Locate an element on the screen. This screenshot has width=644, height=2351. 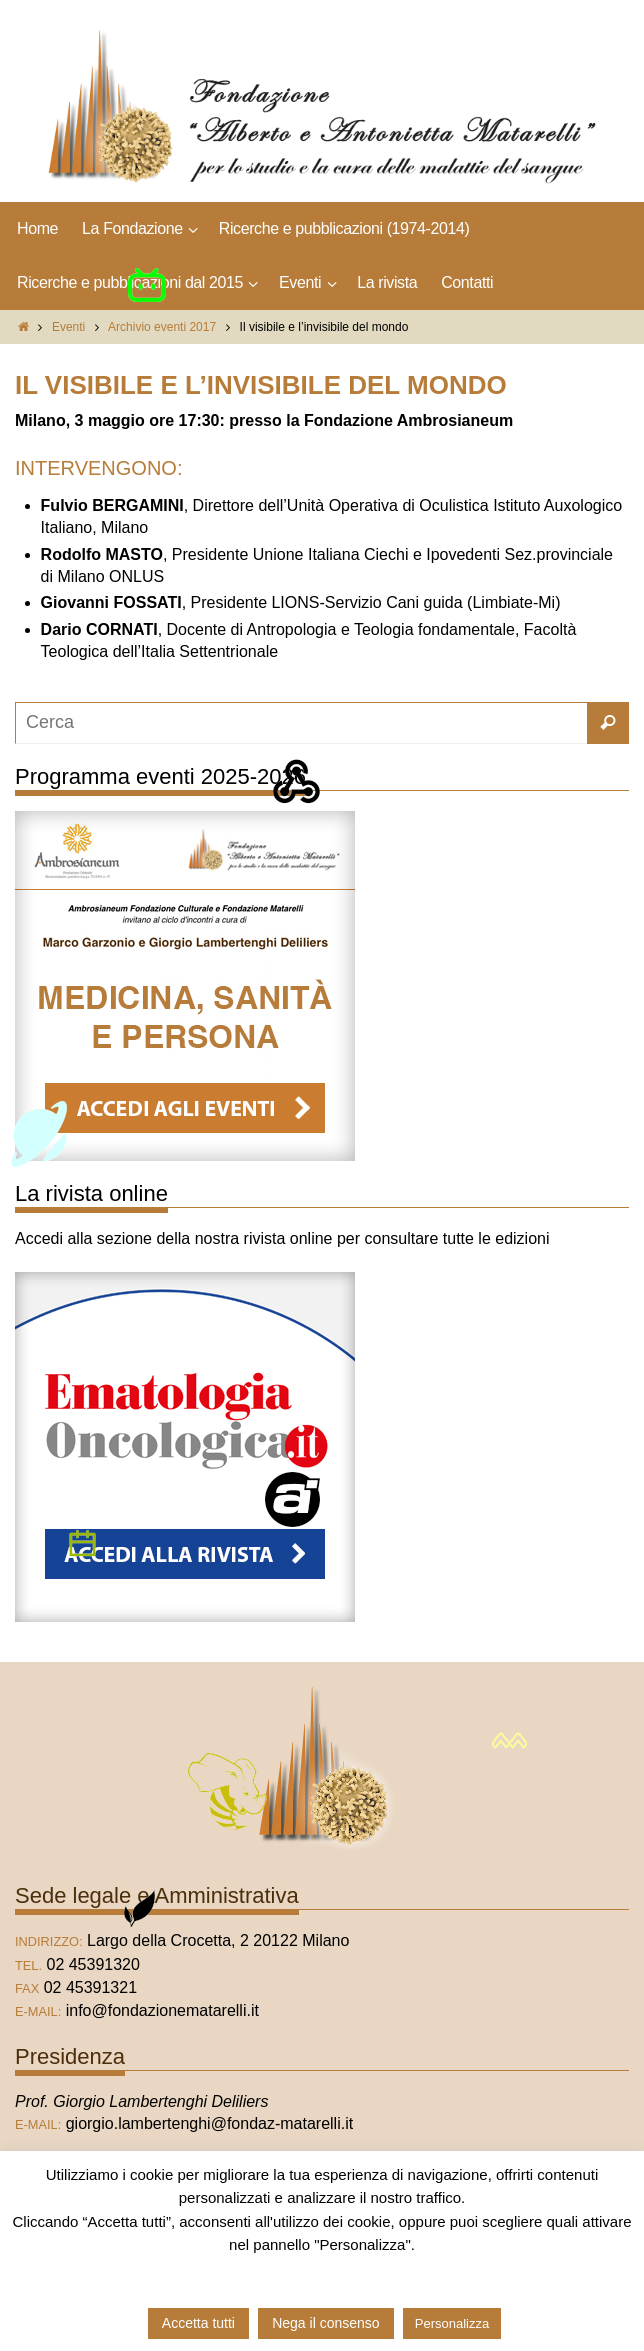
open paperless-ngx document management app is located at coordinates (139, 1908).